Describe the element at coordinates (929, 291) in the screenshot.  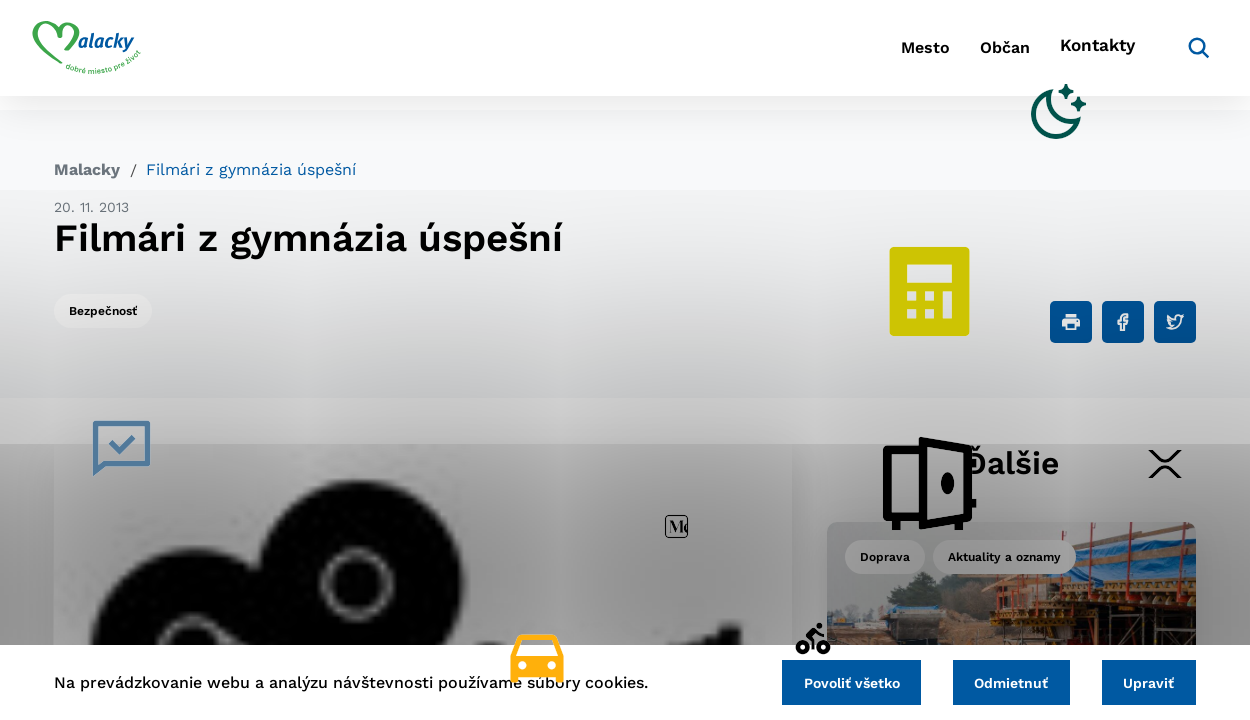
I see `open the calculator app` at that location.